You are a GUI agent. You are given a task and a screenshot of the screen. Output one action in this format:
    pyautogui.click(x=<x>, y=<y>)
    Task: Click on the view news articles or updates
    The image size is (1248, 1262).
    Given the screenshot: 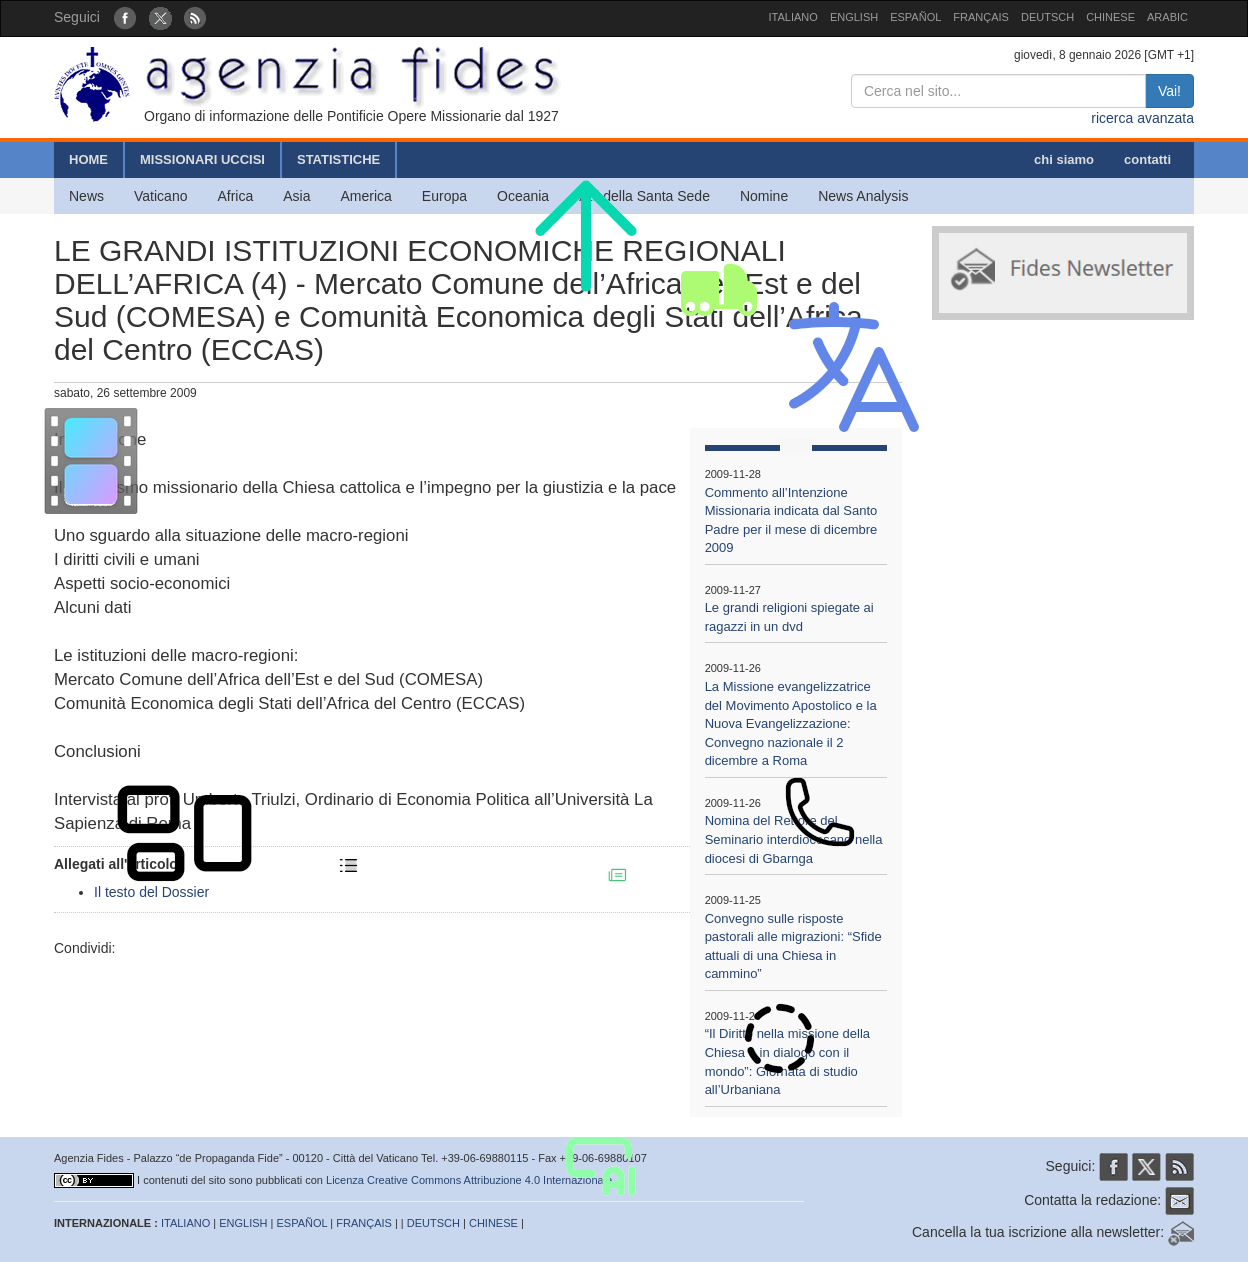 What is the action you would take?
    pyautogui.click(x=618, y=875)
    